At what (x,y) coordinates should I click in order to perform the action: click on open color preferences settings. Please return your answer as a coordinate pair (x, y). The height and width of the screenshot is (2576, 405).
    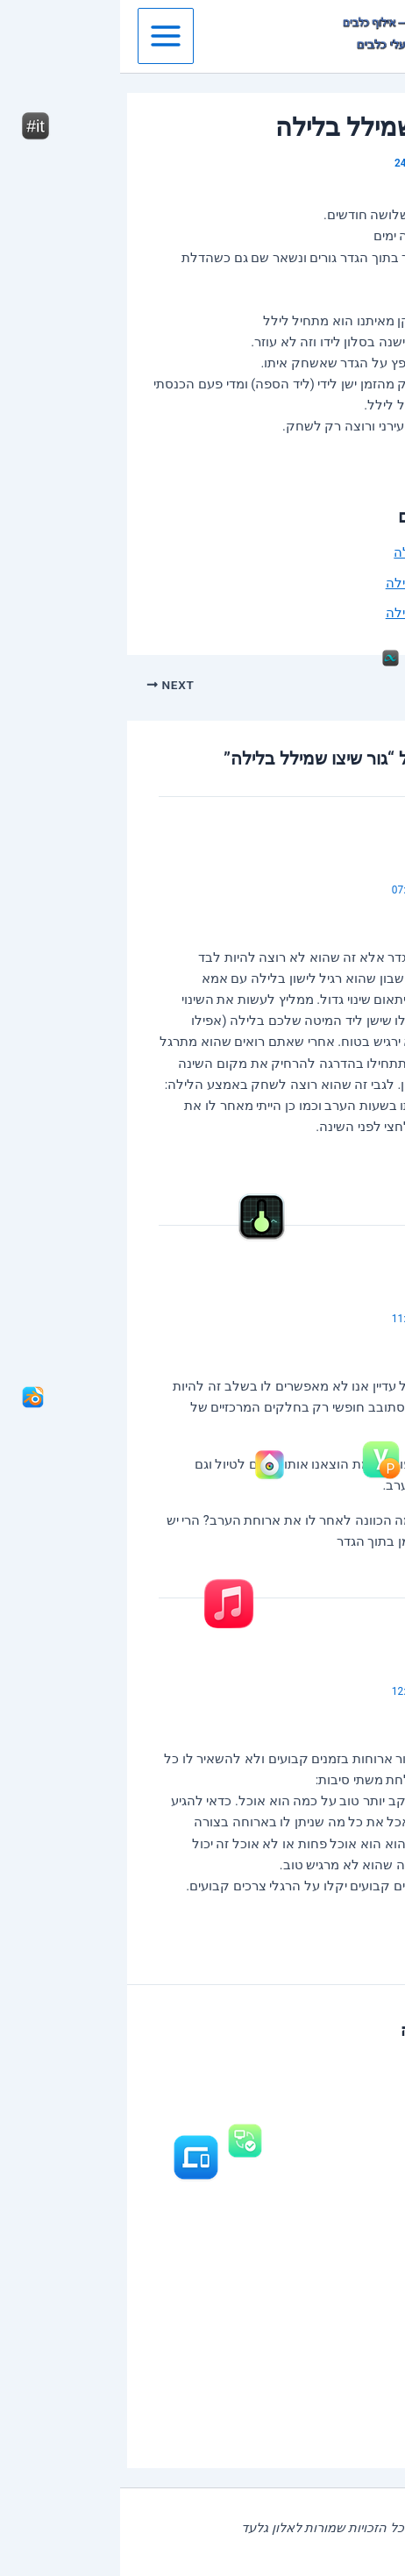
    Looking at the image, I should click on (269, 1464).